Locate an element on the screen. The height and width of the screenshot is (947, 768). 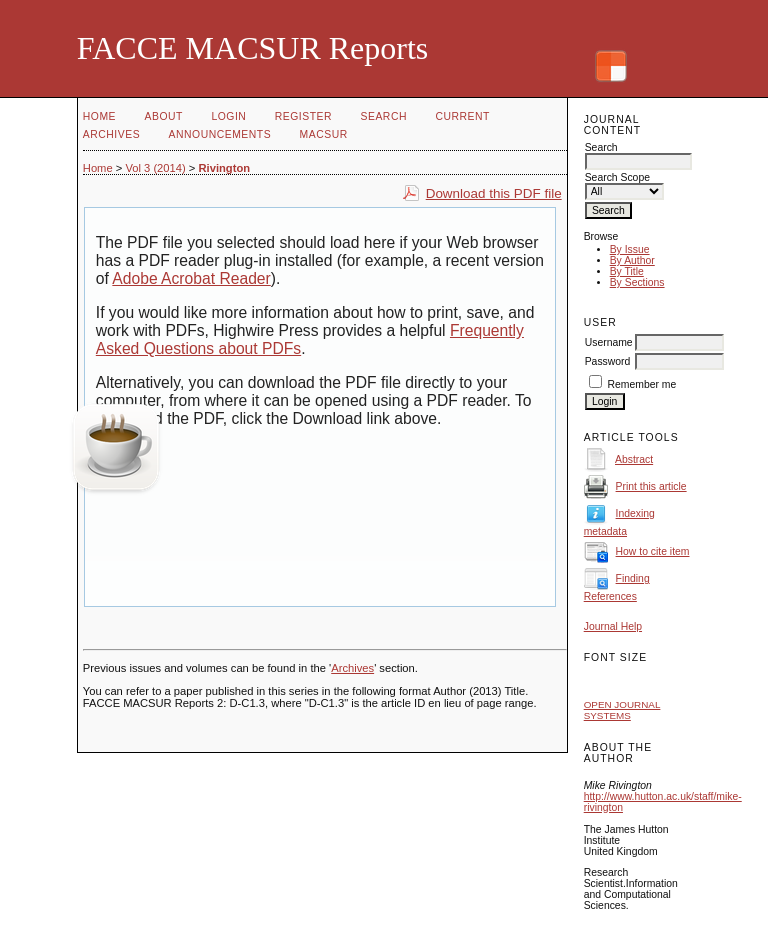
launch caffeine app to prevent sleep mode is located at coordinates (116, 447).